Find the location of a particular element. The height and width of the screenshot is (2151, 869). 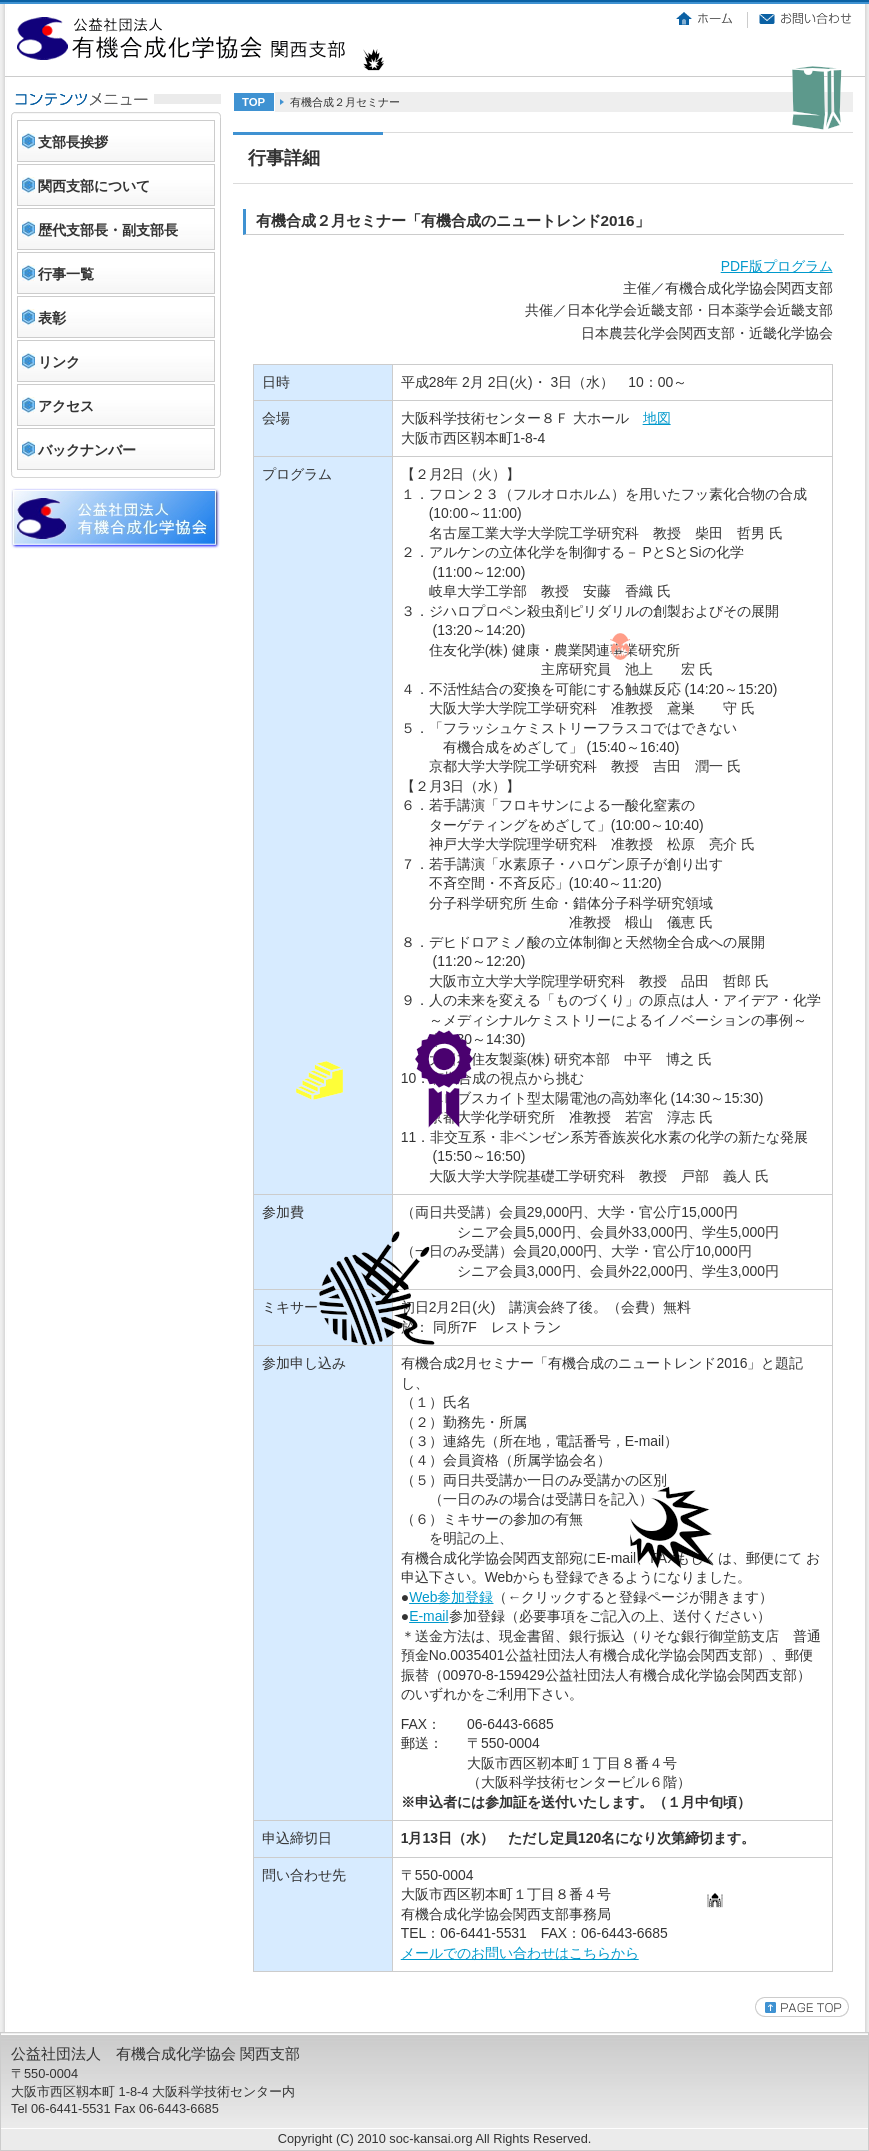

navigate between levels or floors is located at coordinates (319, 1080).